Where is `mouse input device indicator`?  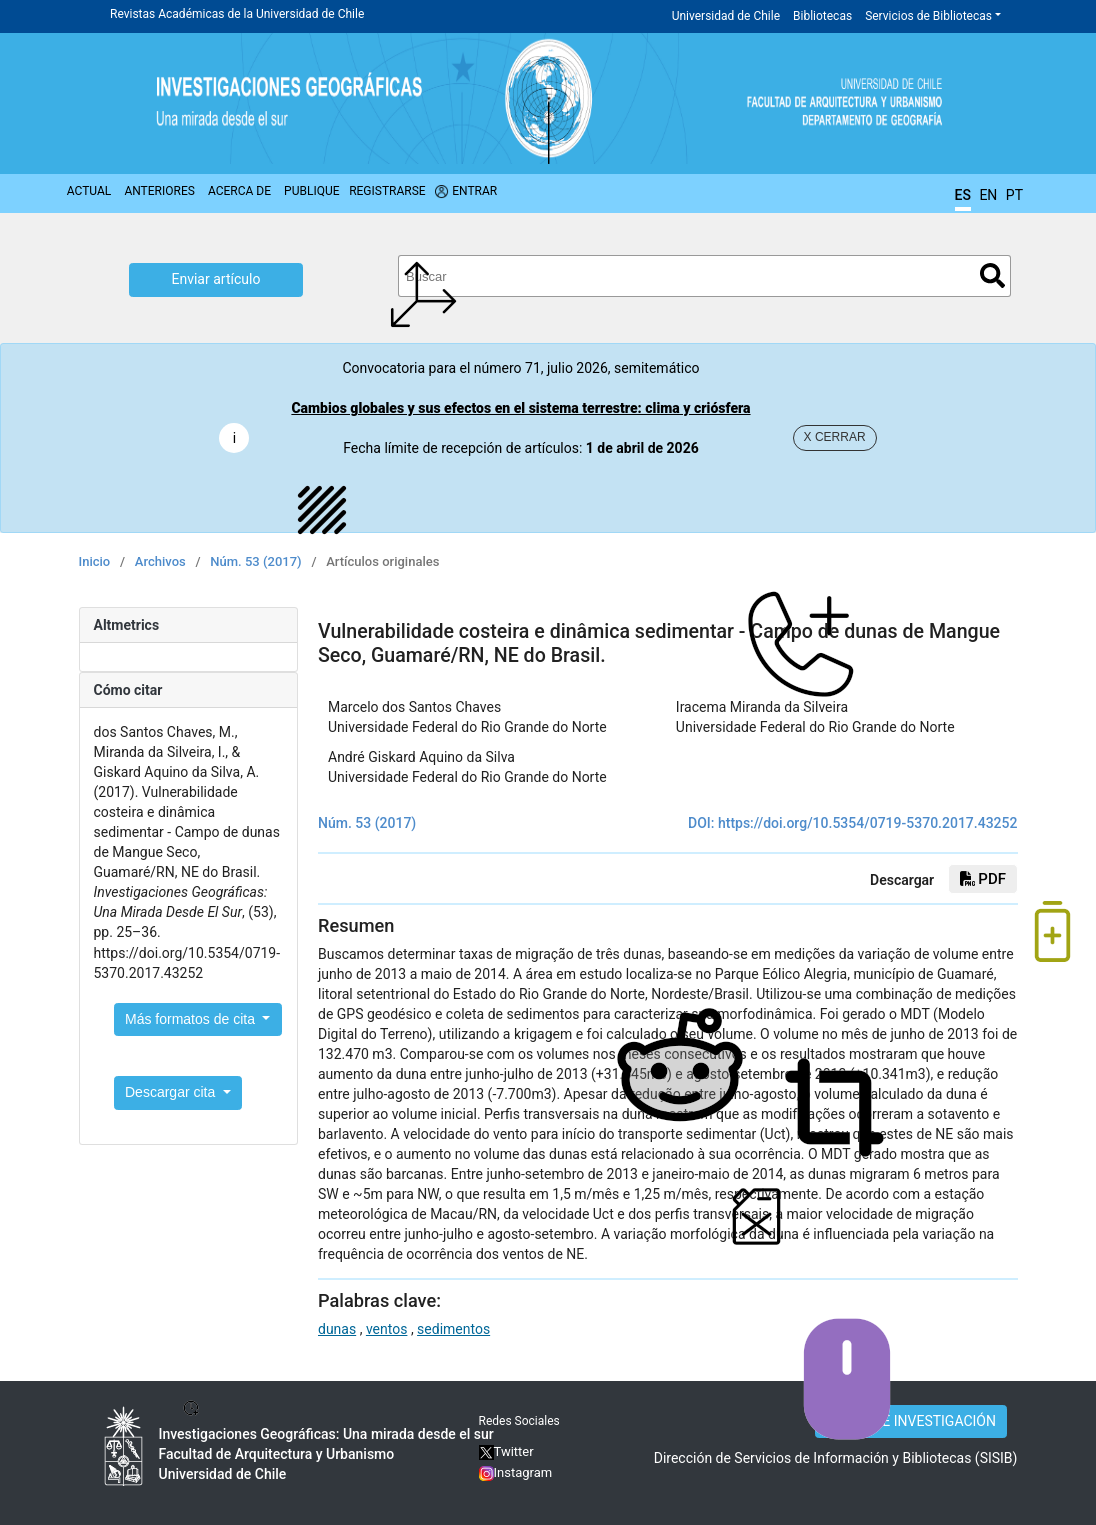
mouse input device indicator is located at coordinates (847, 1379).